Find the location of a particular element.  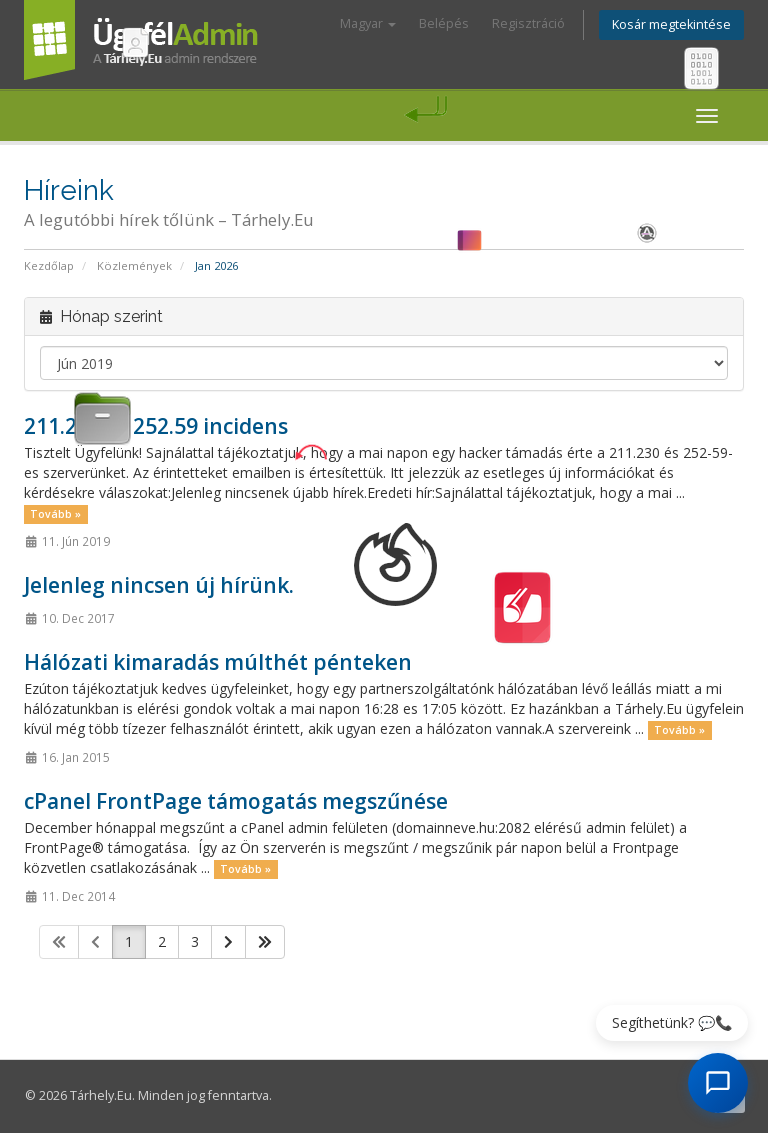

check for available software updates is located at coordinates (647, 233).